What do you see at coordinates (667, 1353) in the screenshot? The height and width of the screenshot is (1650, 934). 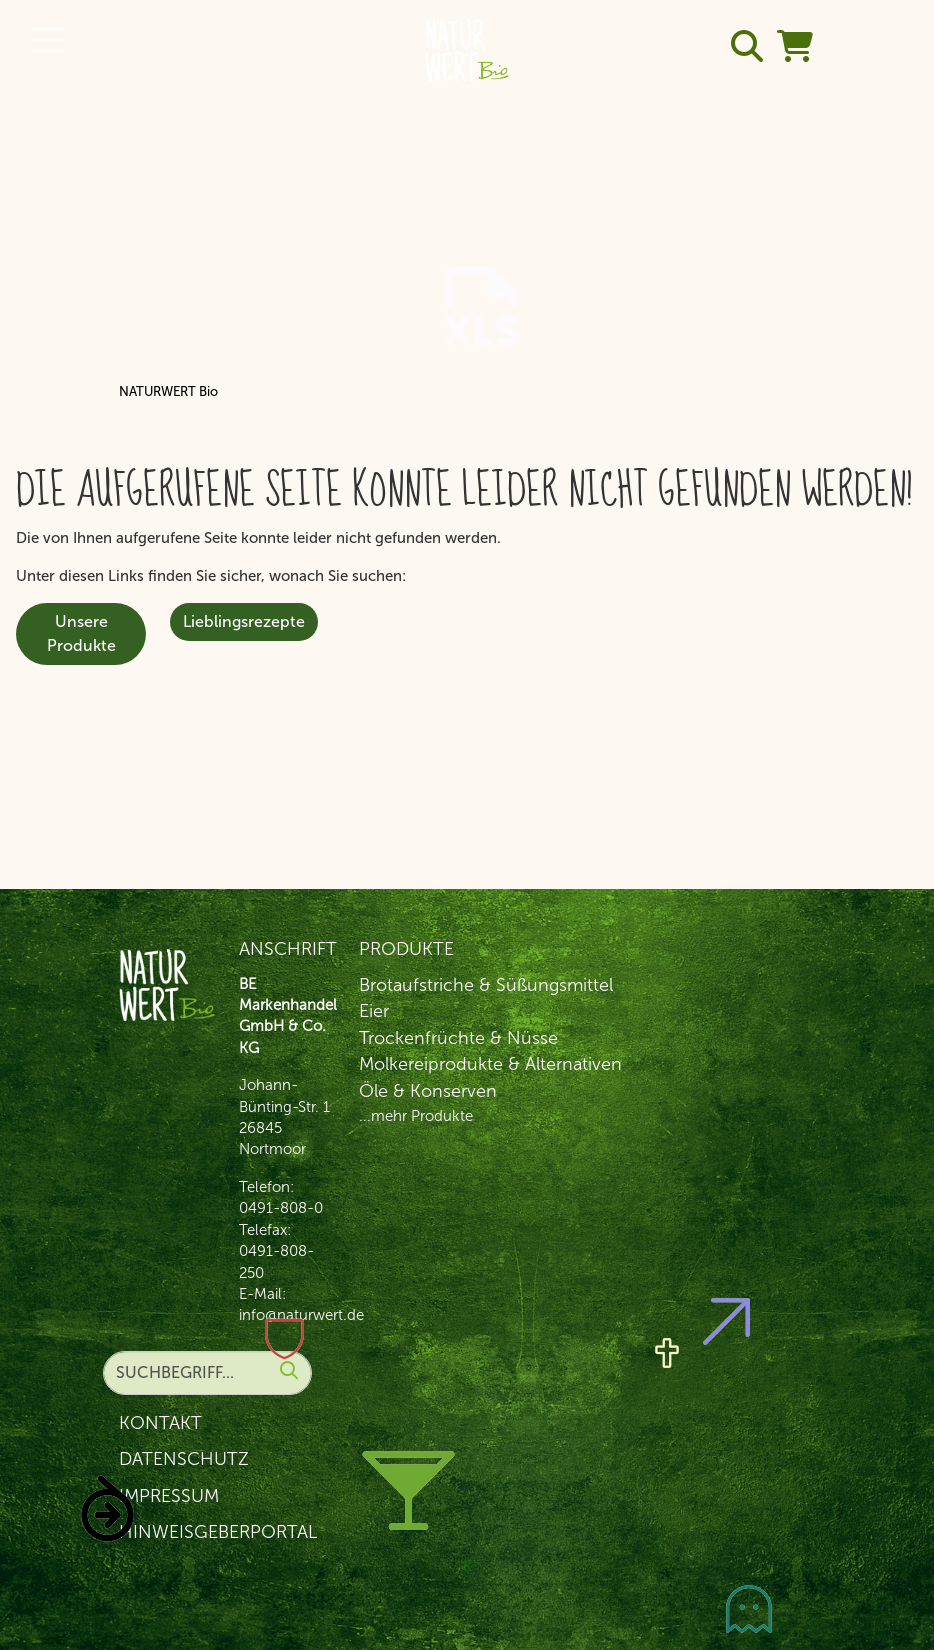 I see `religious or faith-related content` at bounding box center [667, 1353].